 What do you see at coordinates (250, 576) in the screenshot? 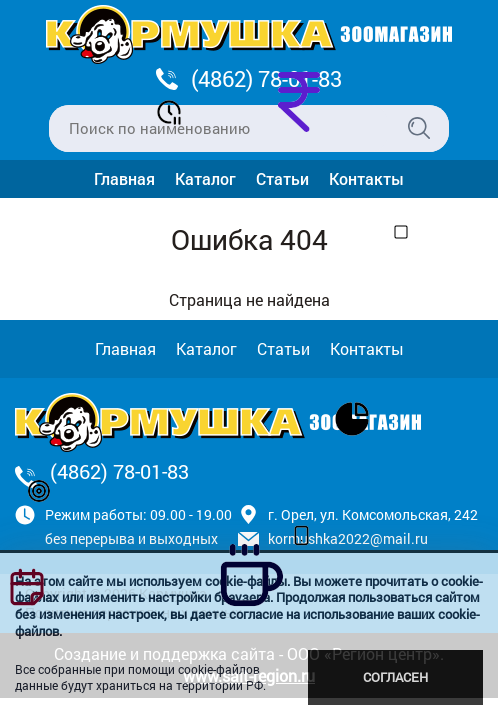
I see `take a coffee break or set a break reminder` at bounding box center [250, 576].